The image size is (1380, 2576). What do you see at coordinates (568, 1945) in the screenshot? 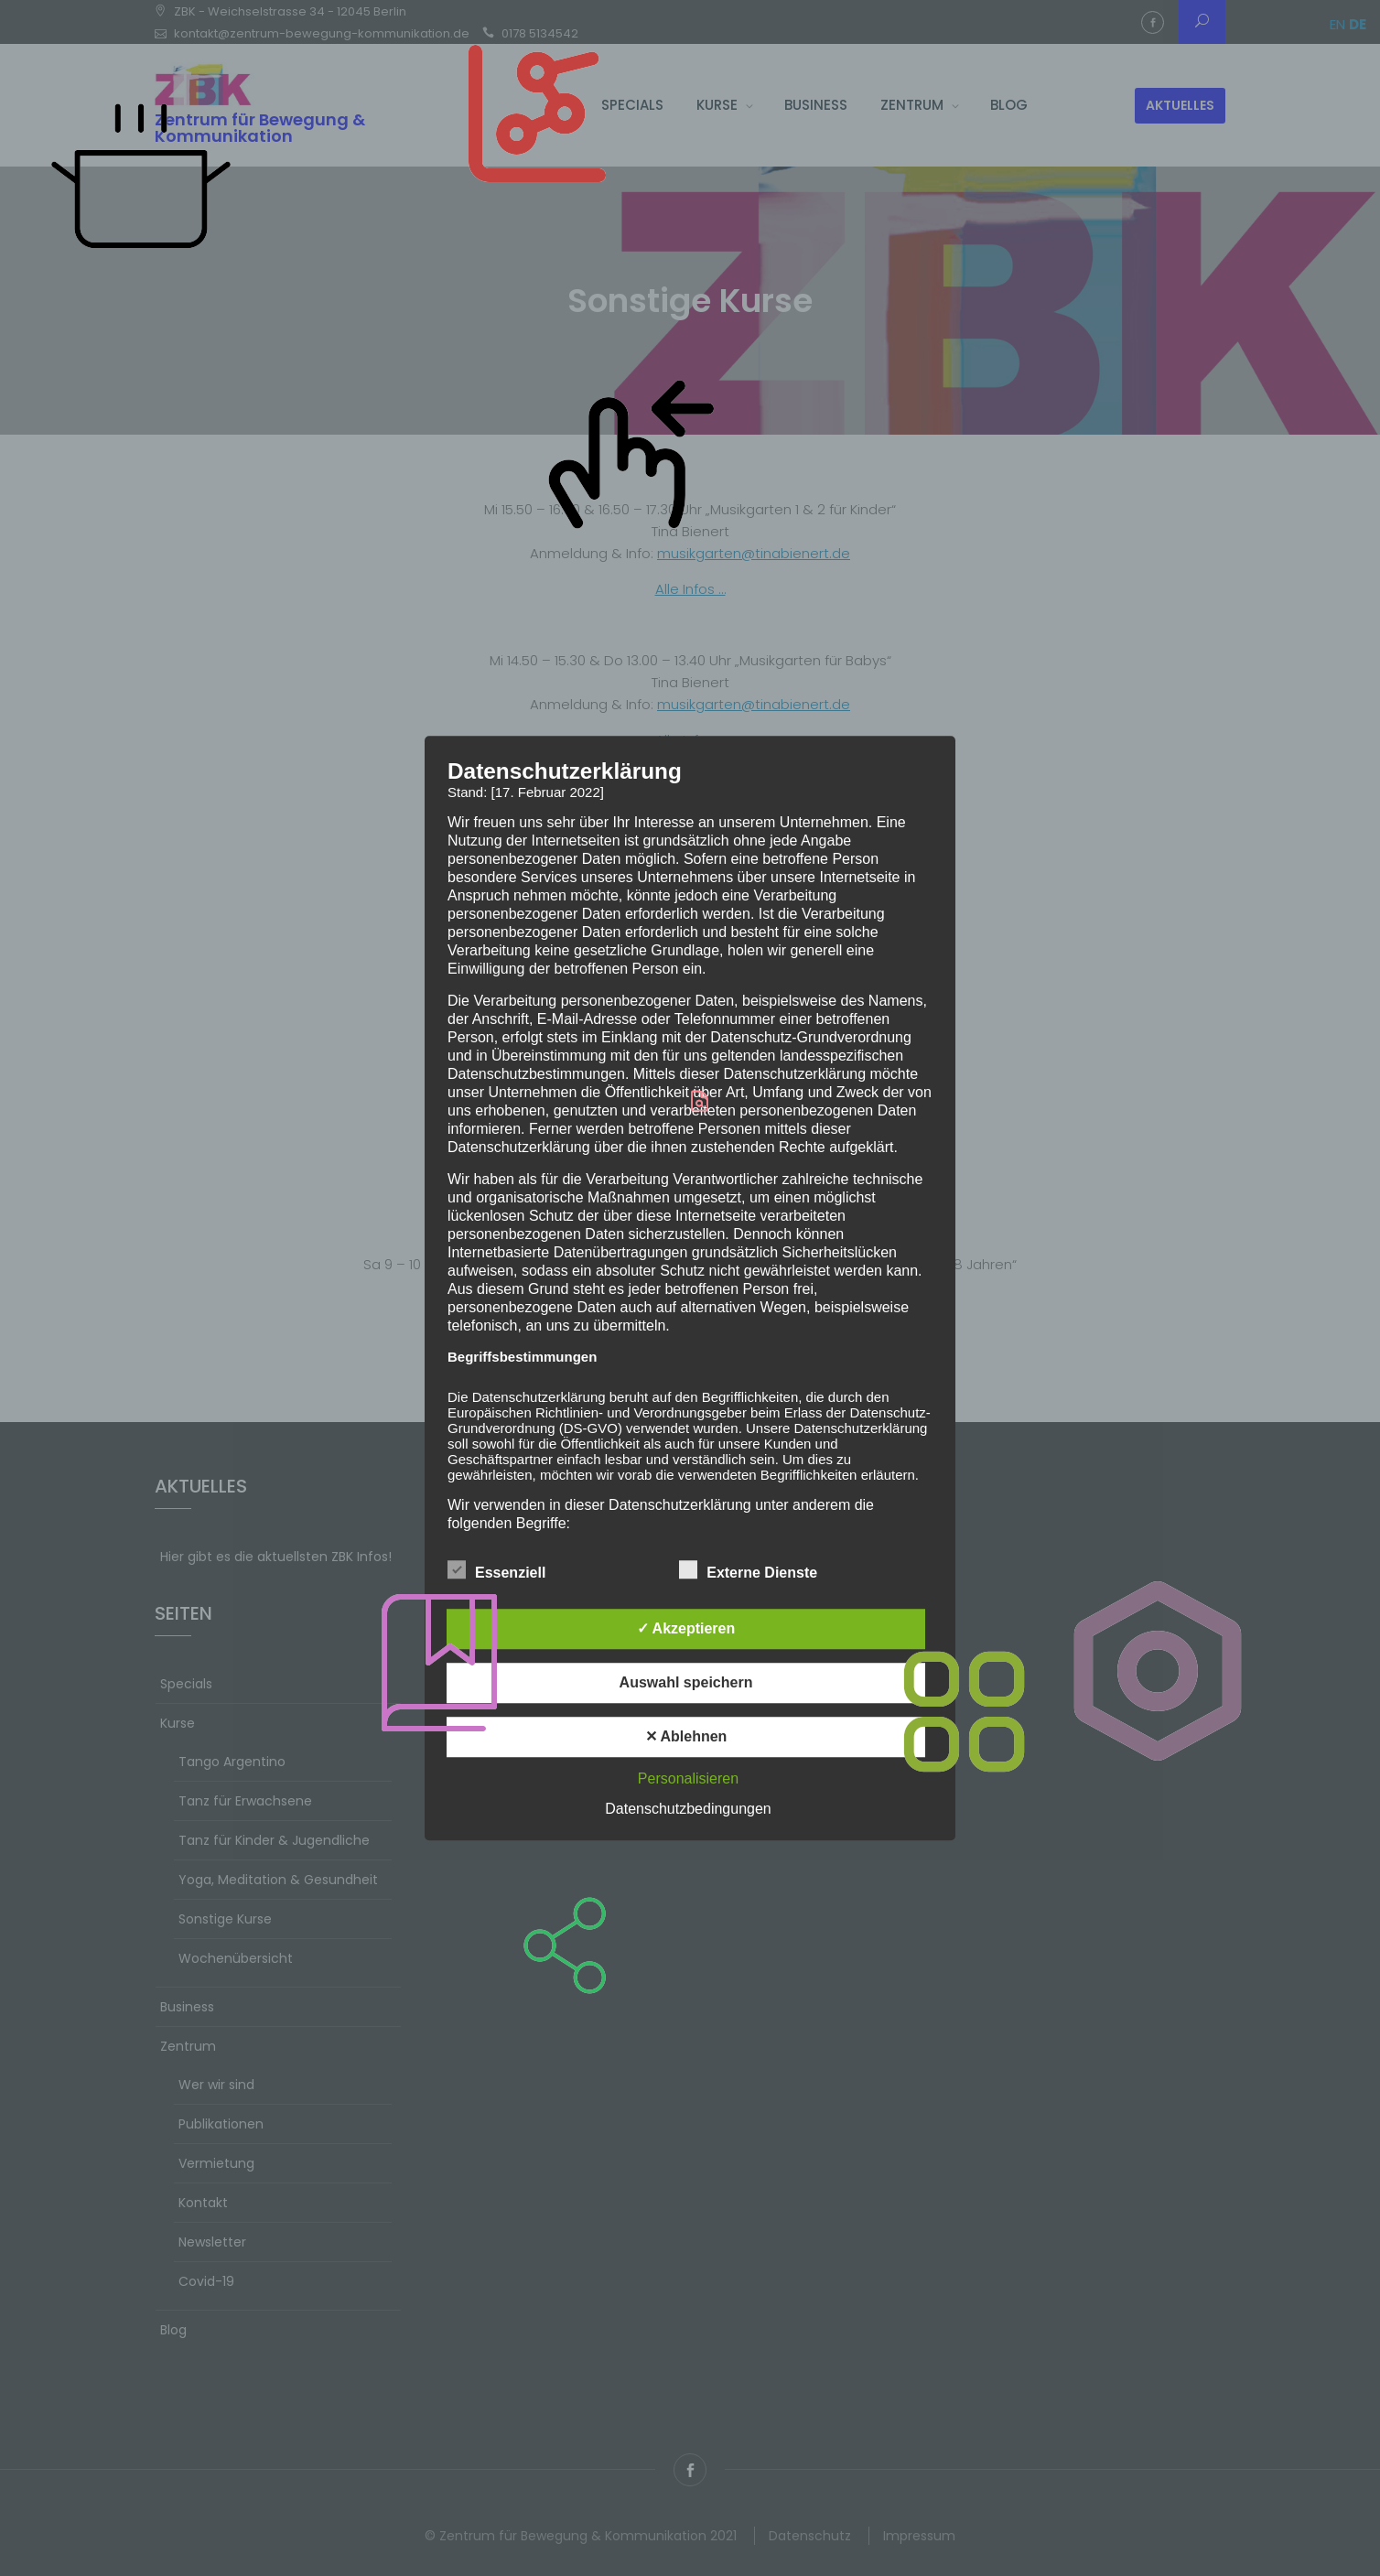
I see `share content to social networks` at bounding box center [568, 1945].